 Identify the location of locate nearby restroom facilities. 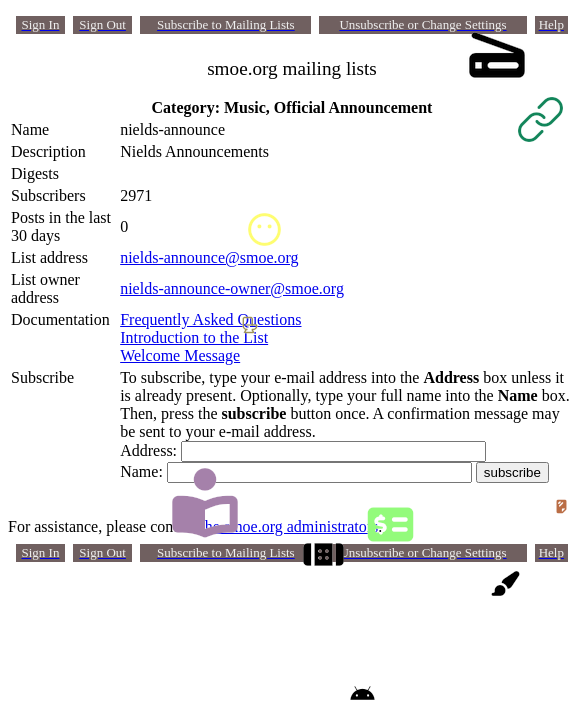
(250, 325).